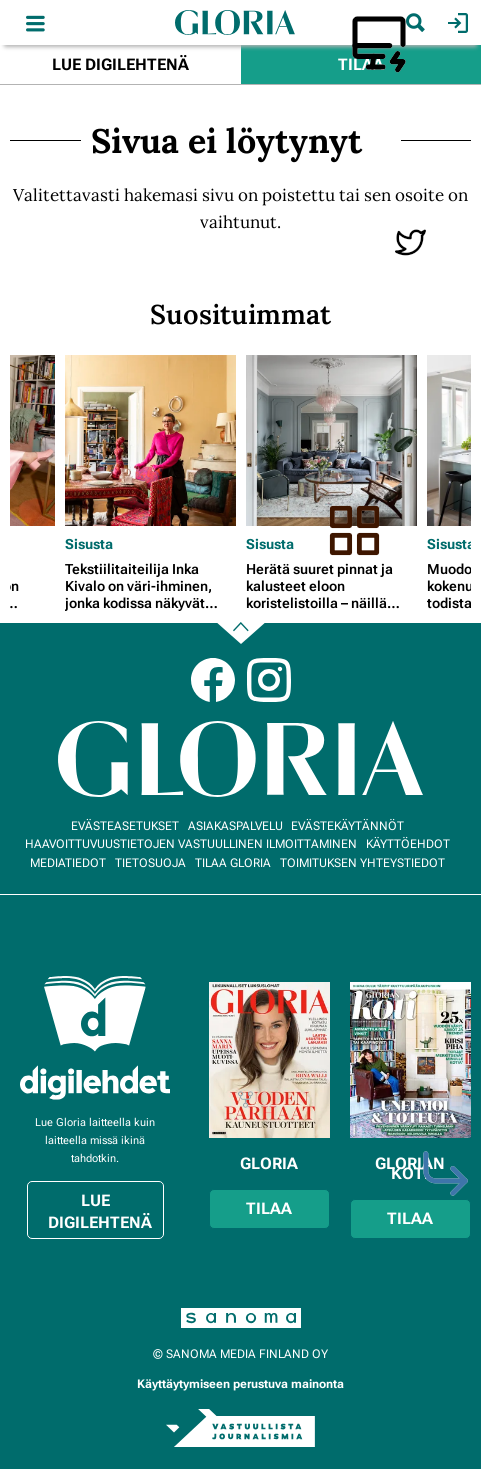 The width and height of the screenshot is (481, 1470). I want to click on reply to a message or comment, so click(445, 1173).